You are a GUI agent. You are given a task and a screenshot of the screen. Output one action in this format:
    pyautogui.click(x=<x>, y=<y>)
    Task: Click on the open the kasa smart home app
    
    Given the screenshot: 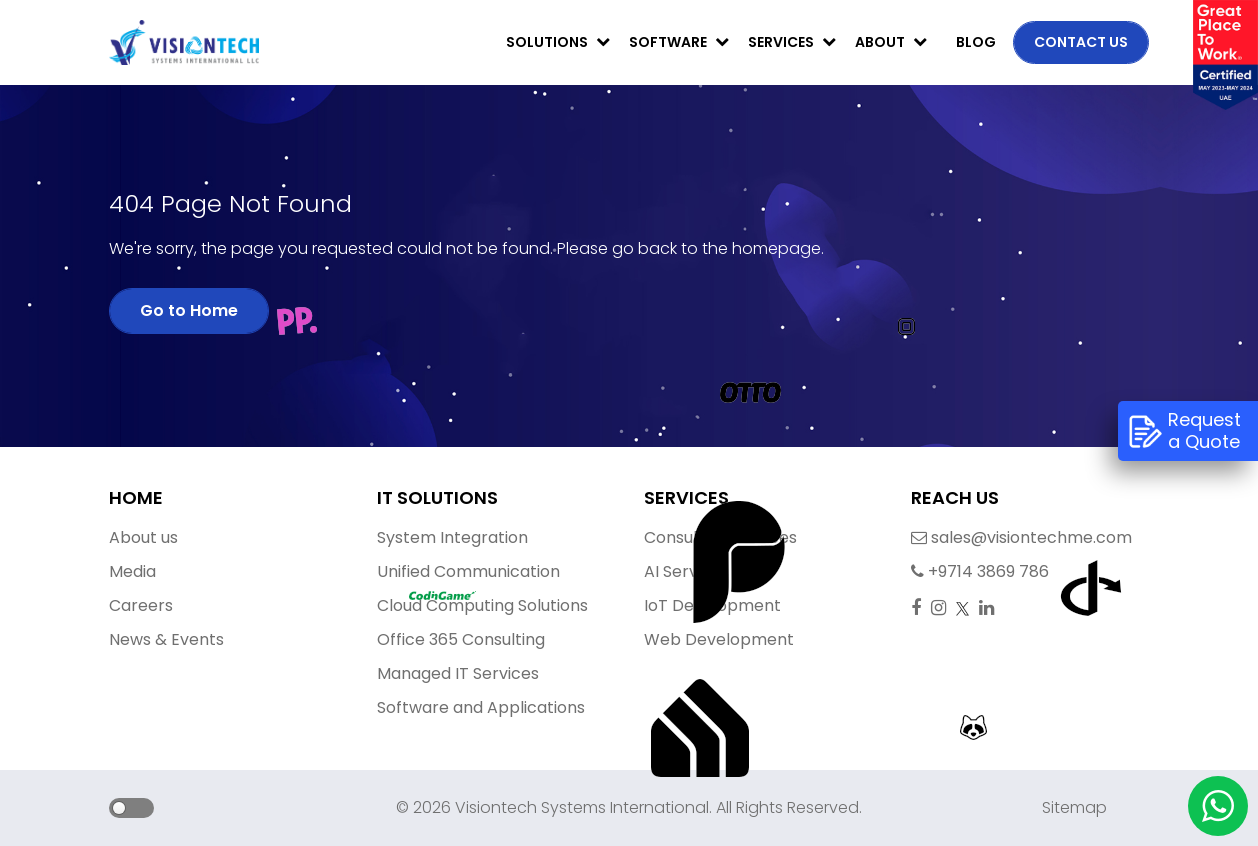 What is the action you would take?
    pyautogui.click(x=700, y=728)
    